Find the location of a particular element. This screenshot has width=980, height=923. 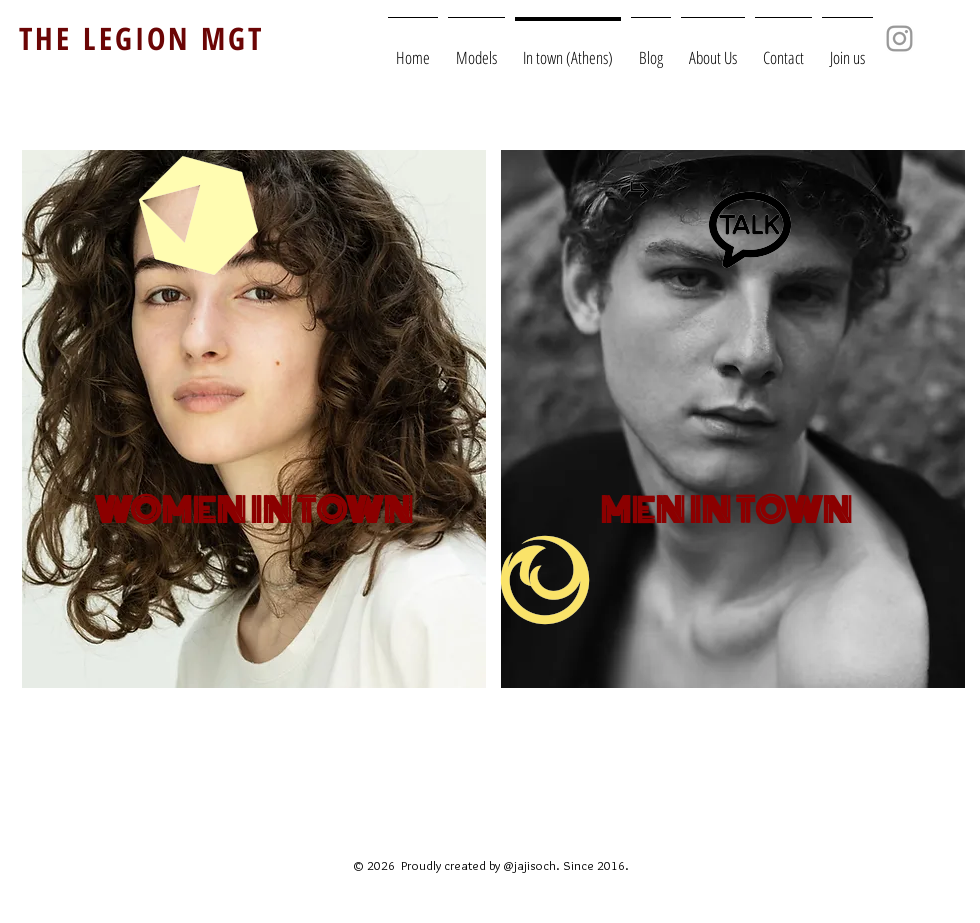

crystal programming language logo is located at coordinates (198, 215).